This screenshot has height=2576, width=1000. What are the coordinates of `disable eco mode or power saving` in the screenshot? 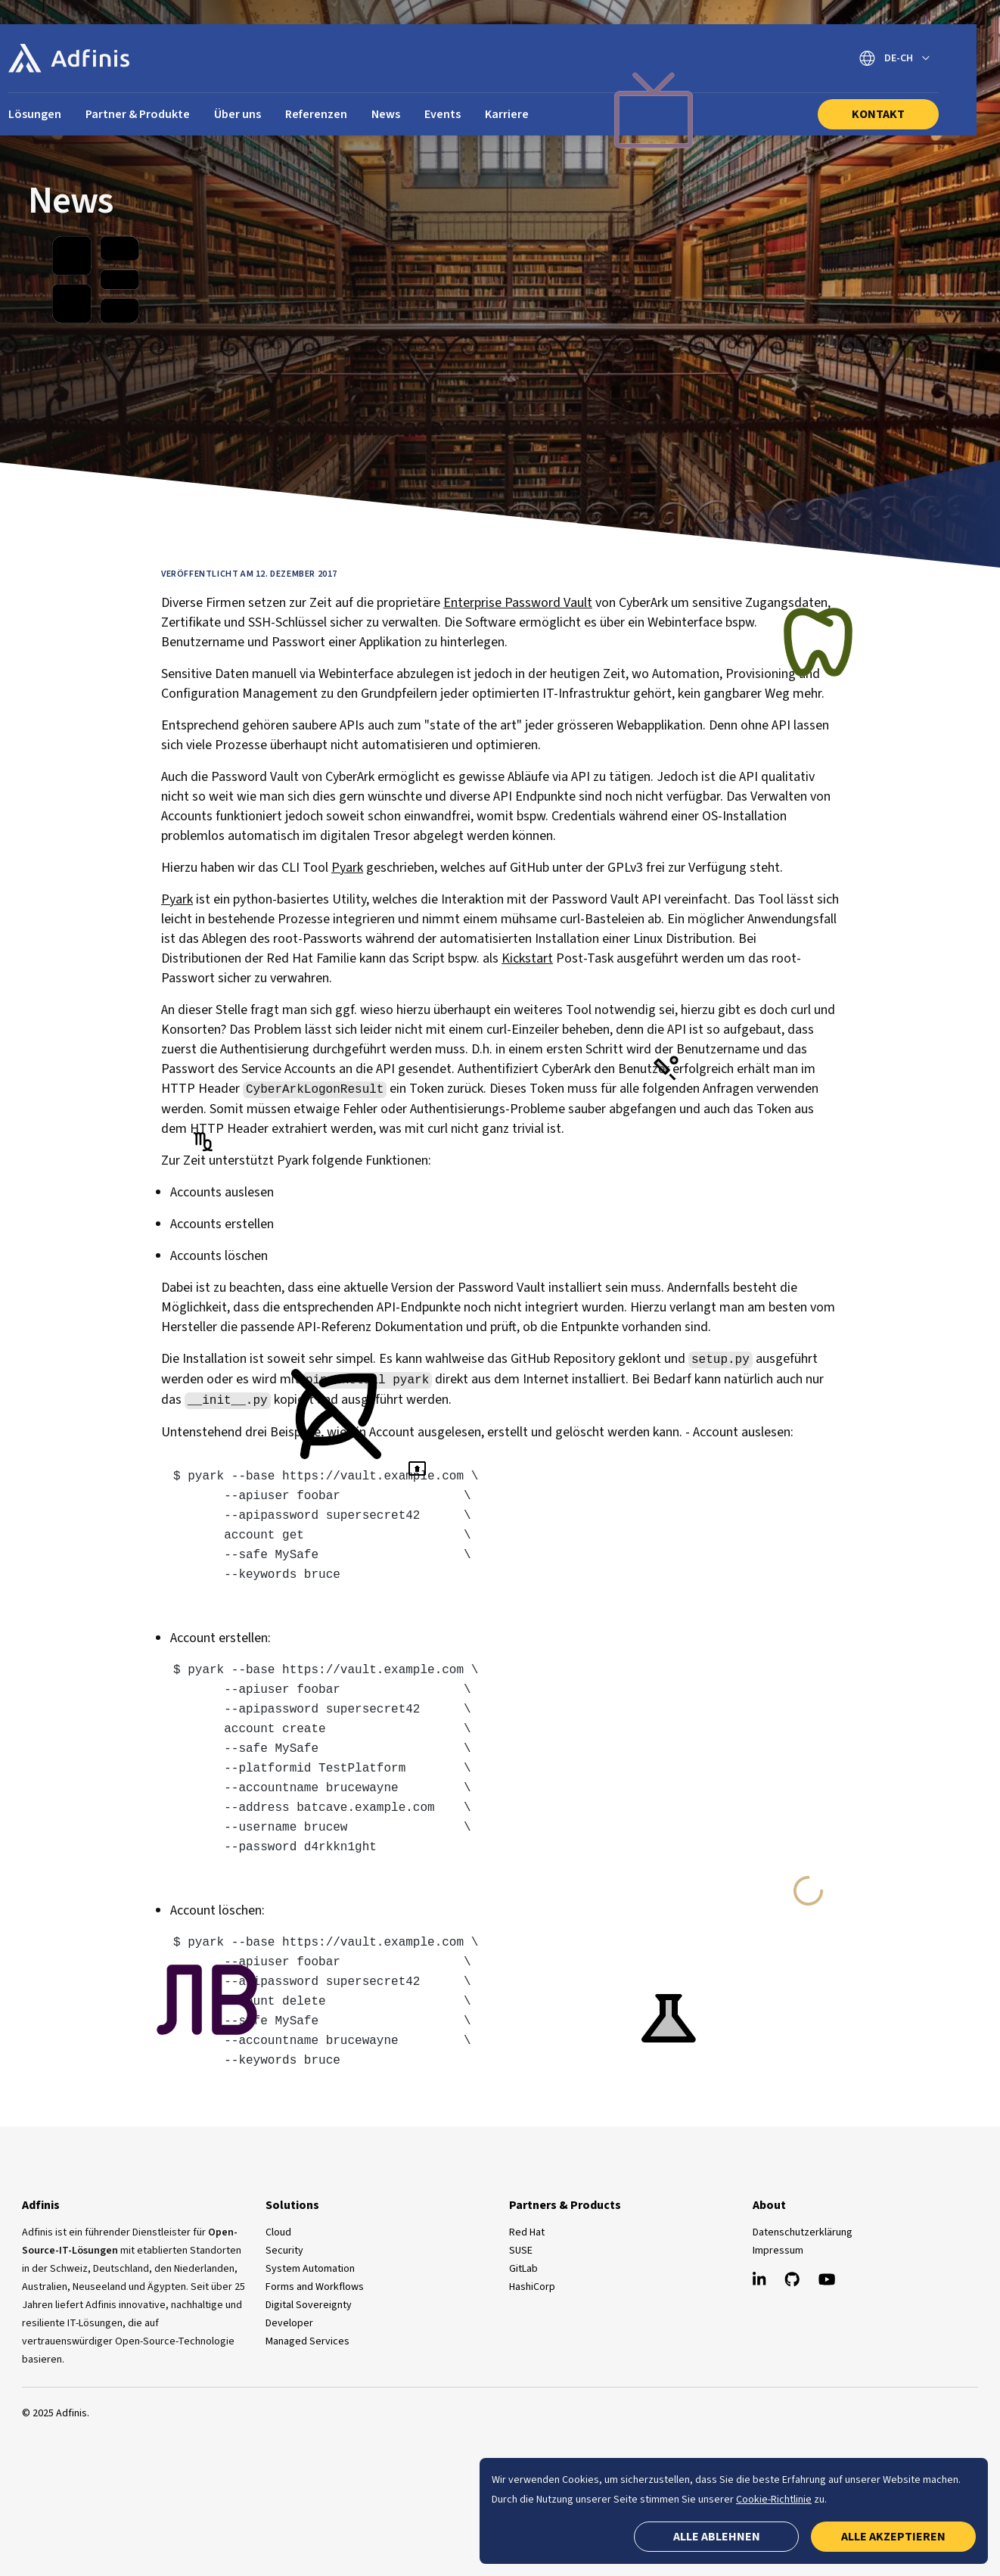 It's located at (336, 1414).